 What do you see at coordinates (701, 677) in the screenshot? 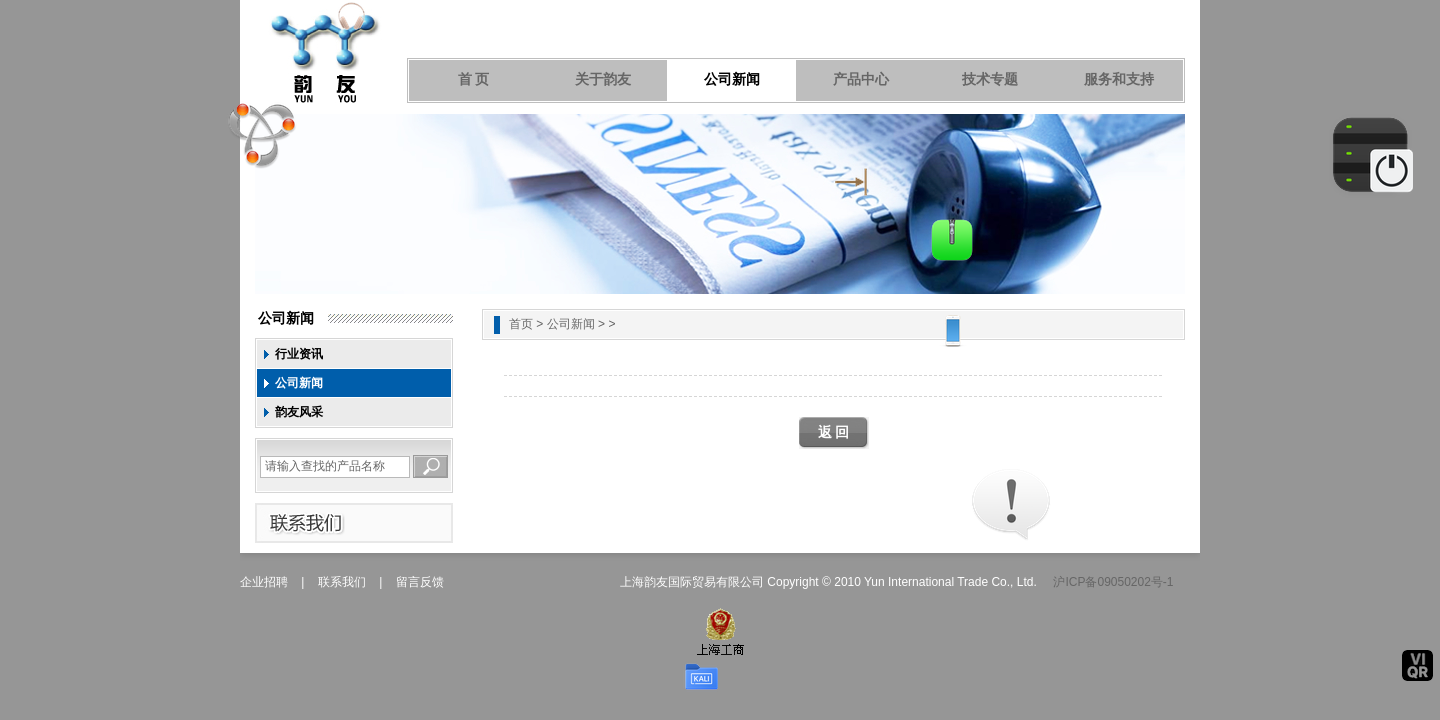
I see `folder containing kali linux files or tools` at bounding box center [701, 677].